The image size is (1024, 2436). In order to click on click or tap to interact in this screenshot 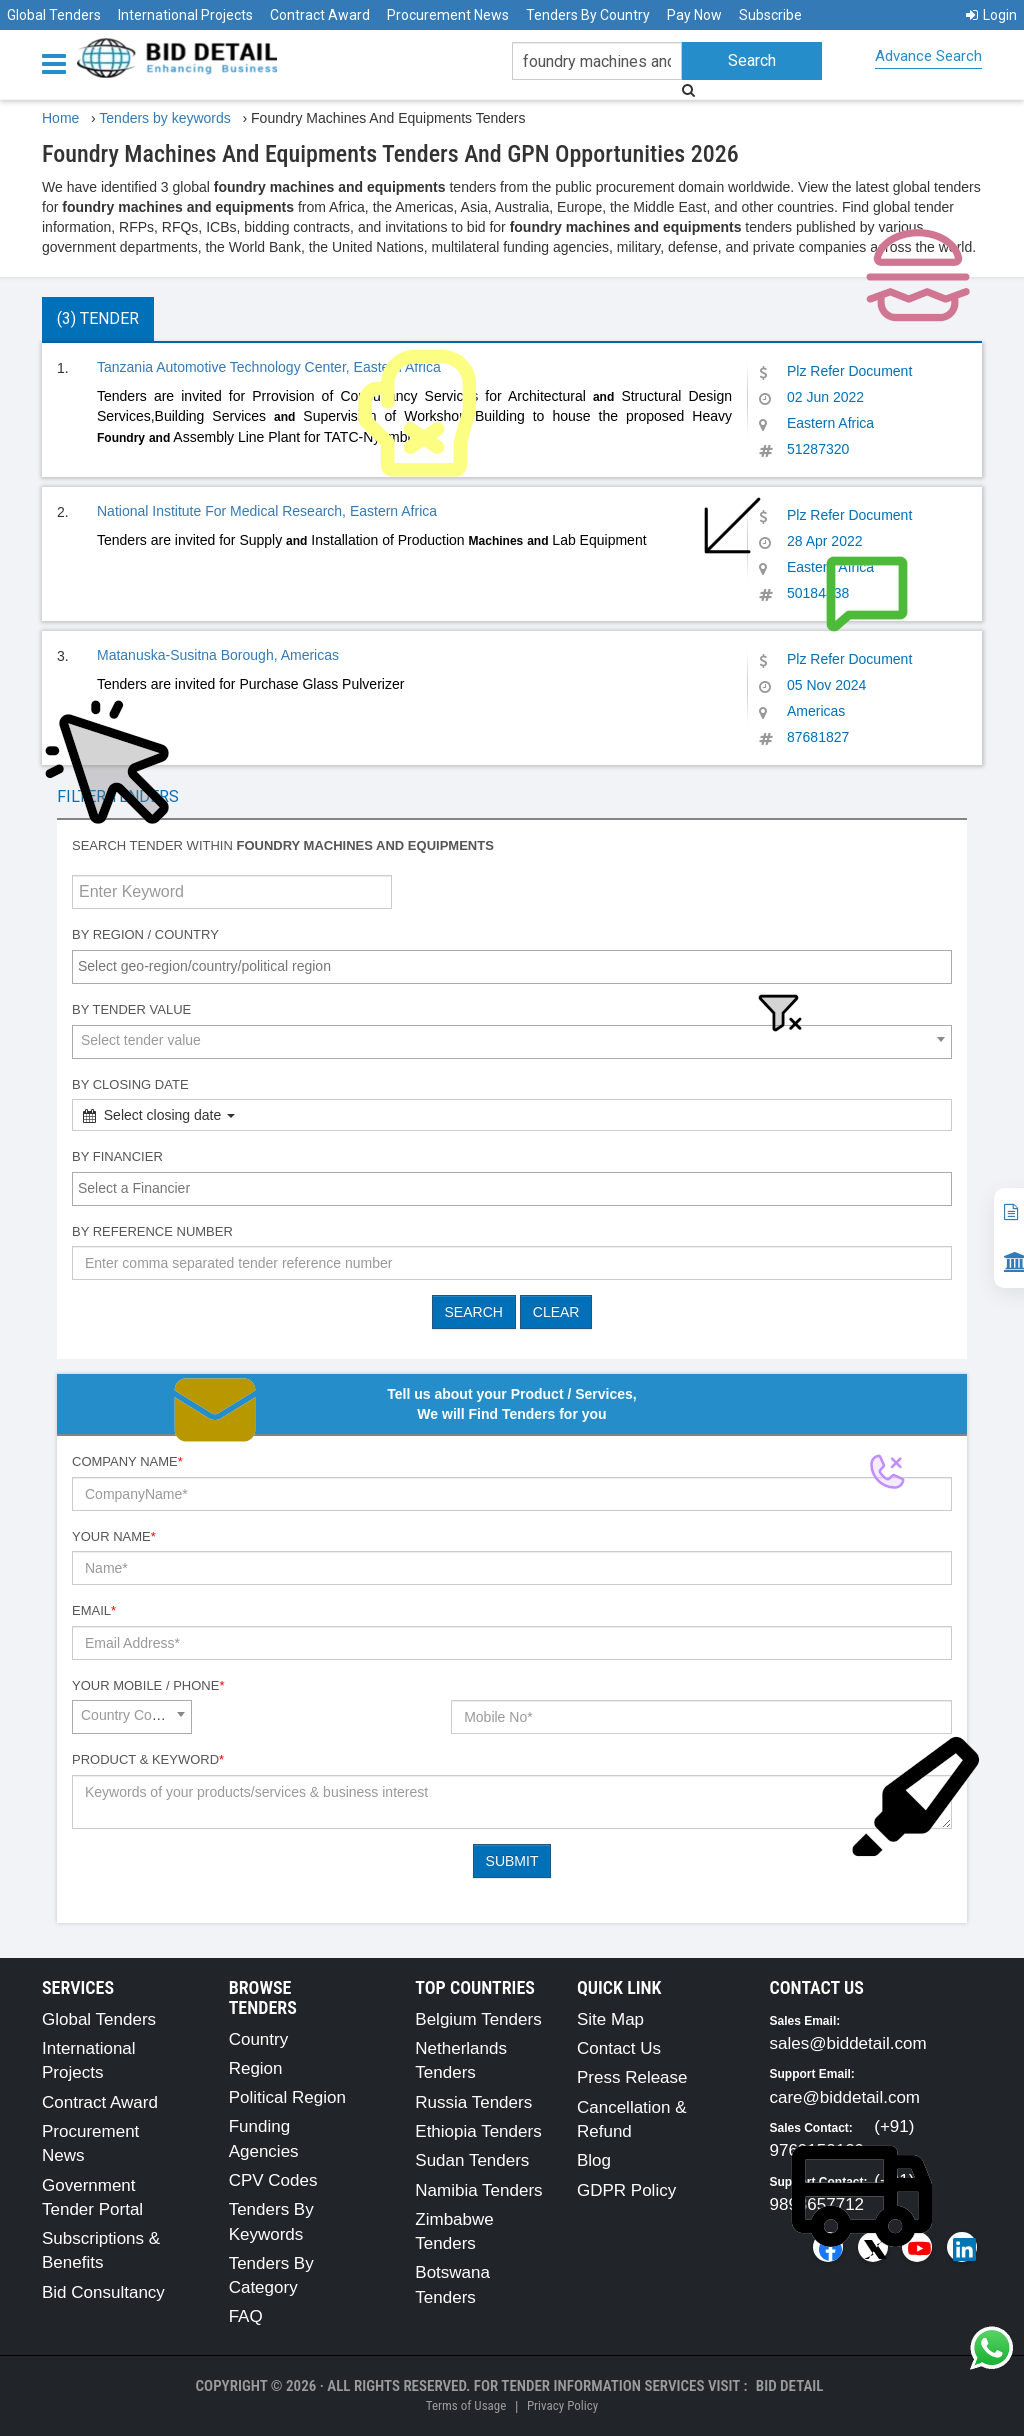, I will do `click(114, 769)`.